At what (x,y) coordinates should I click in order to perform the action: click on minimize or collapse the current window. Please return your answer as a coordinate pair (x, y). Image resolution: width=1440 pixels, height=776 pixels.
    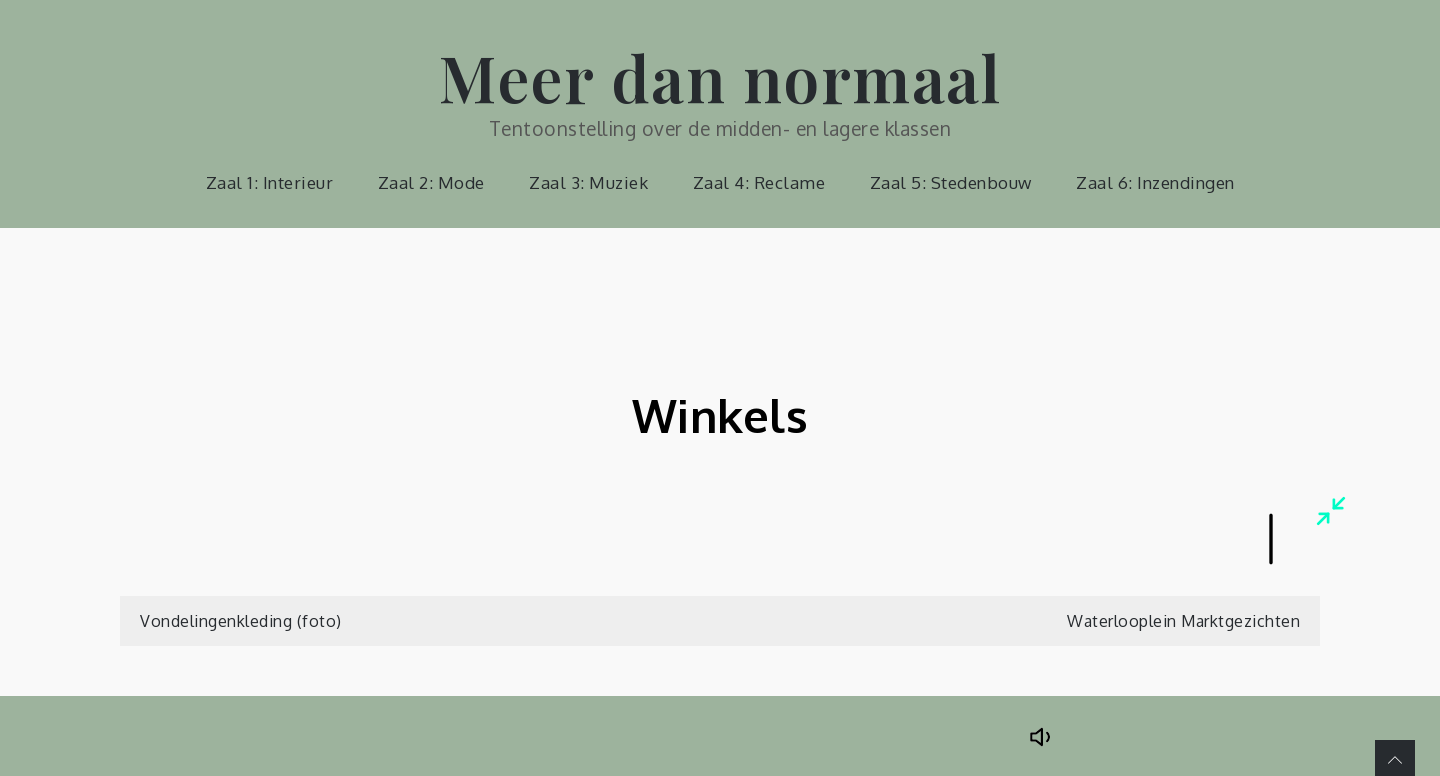
    Looking at the image, I should click on (1331, 511).